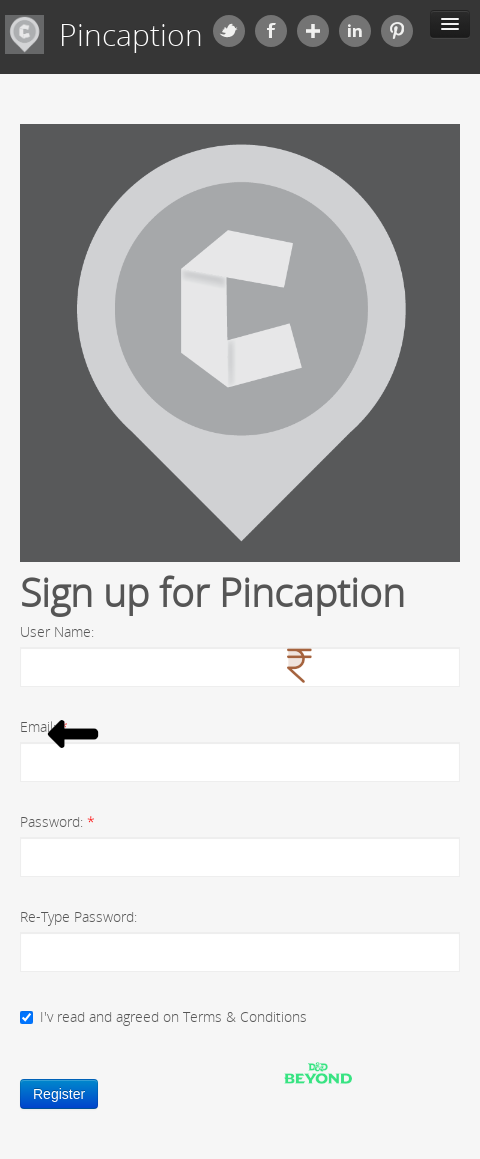 The height and width of the screenshot is (1159, 480). I want to click on go back to the previous screen, so click(73, 734).